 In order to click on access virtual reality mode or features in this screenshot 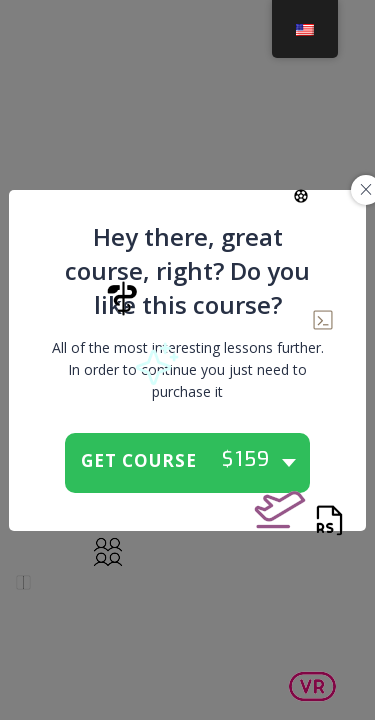, I will do `click(312, 686)`.